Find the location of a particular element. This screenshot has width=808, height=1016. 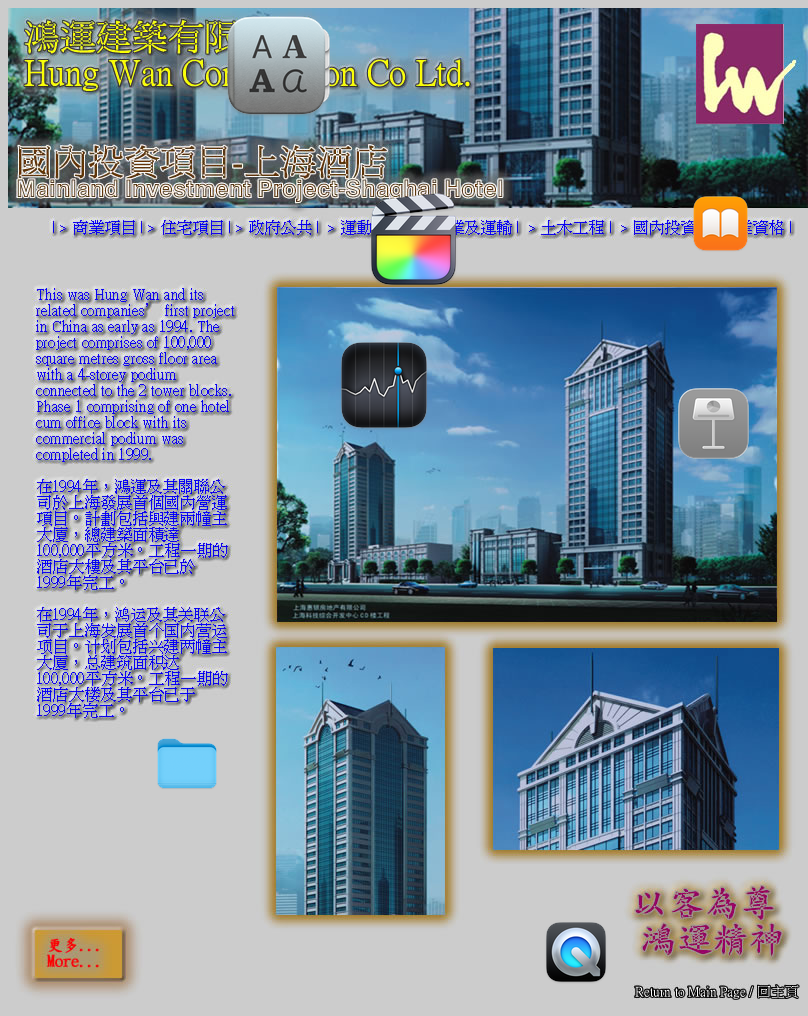

open font book to manage installed fonts is located at coordinates (276, 65).